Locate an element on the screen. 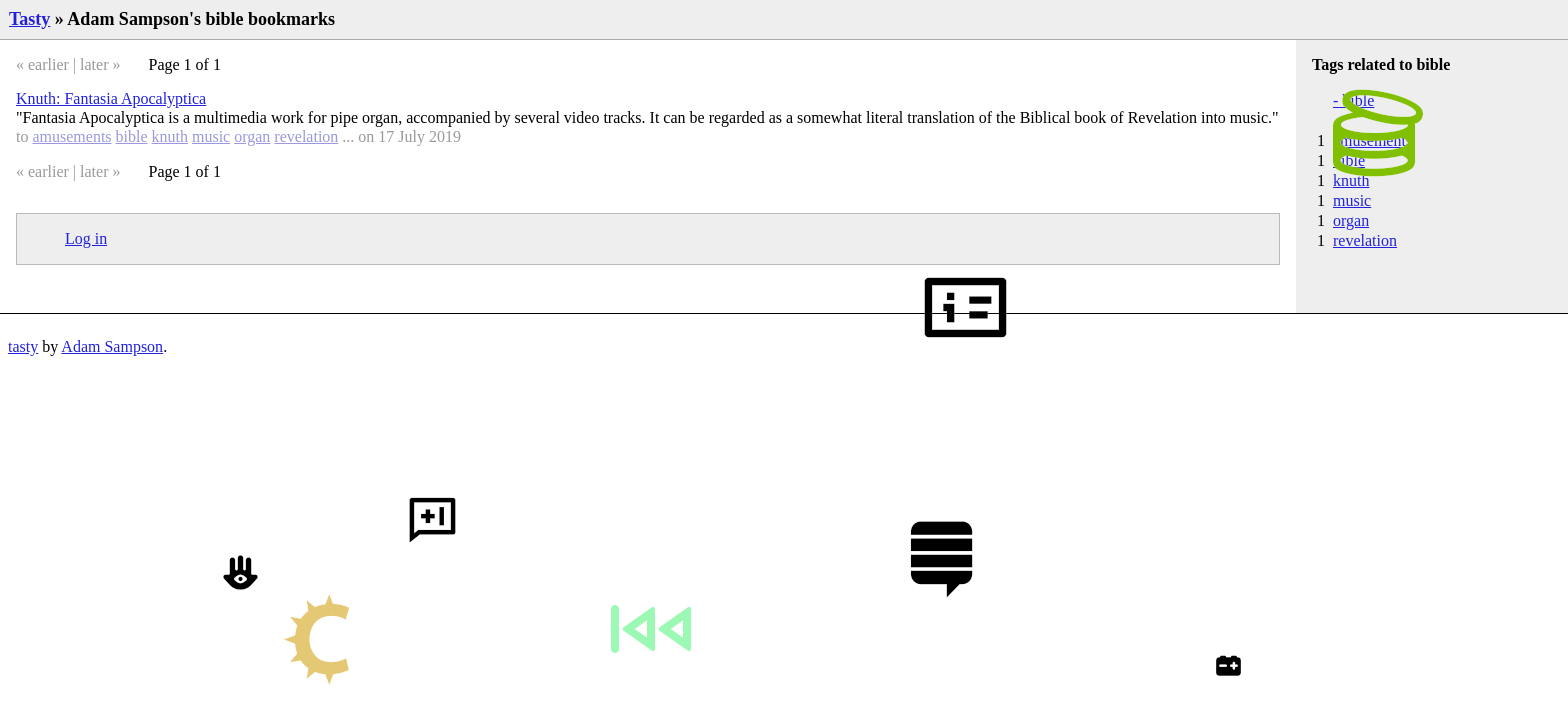 This screenshot has height=720, width=1568. hamsa hand symbol for protection or spirituality is located at coordinates (240, 572).